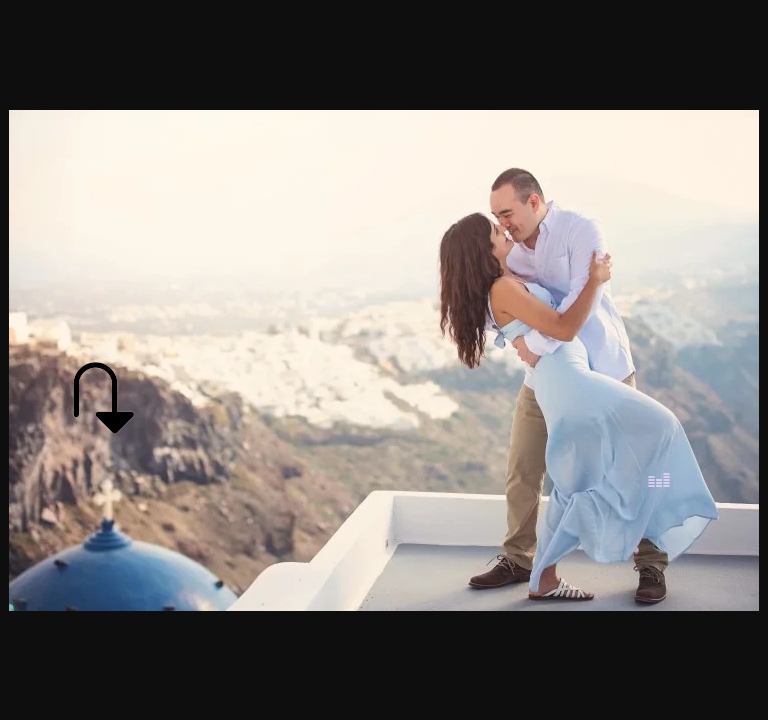 The image size is (768, 720). What do you see at coordinates (101, 398) in the screenshot?
I see `redo or repeat last action` at bounding box center [101, 398].